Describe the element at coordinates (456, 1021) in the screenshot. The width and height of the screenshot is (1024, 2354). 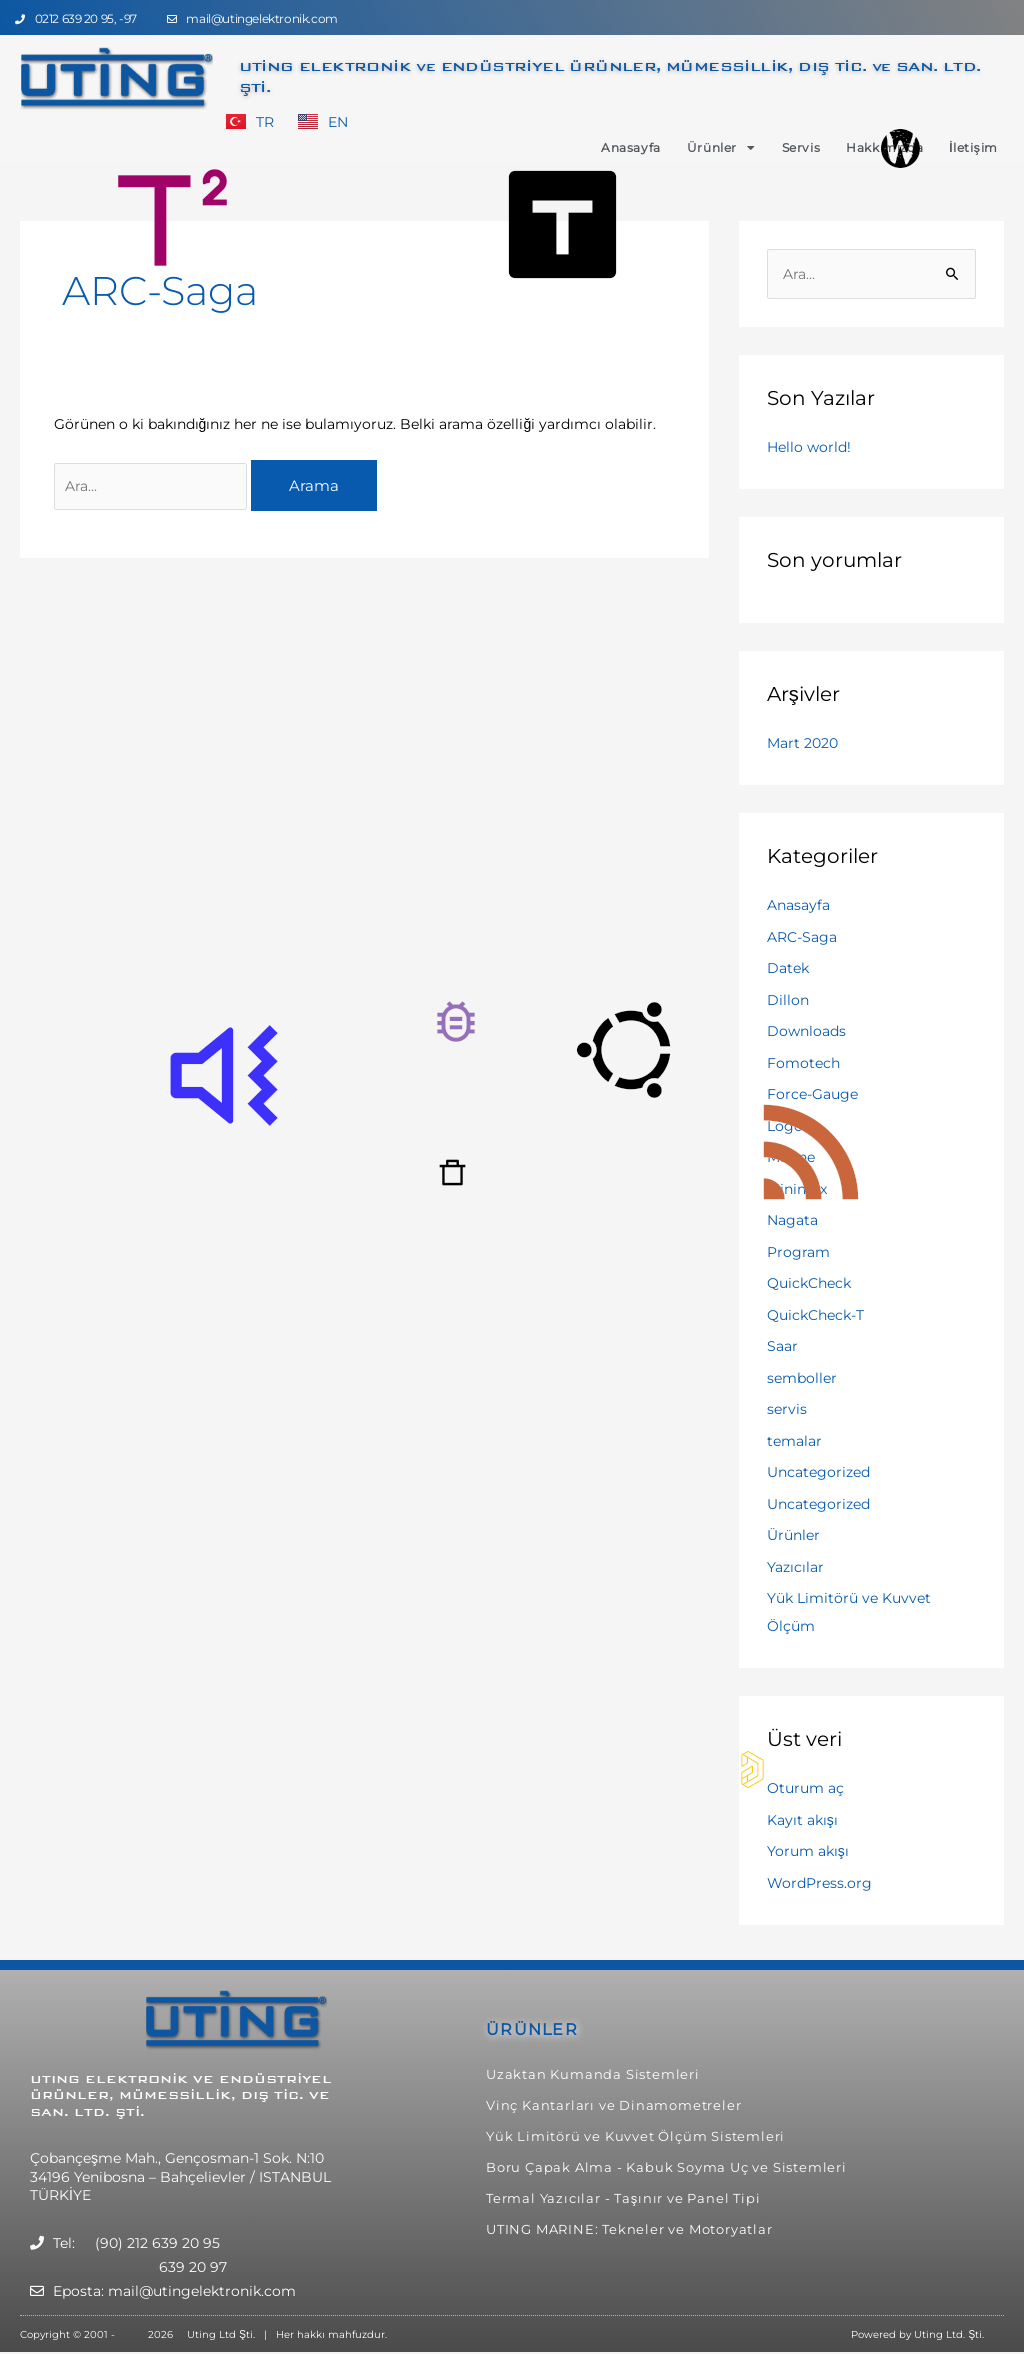
I see `report a bug or software issue` at that location.